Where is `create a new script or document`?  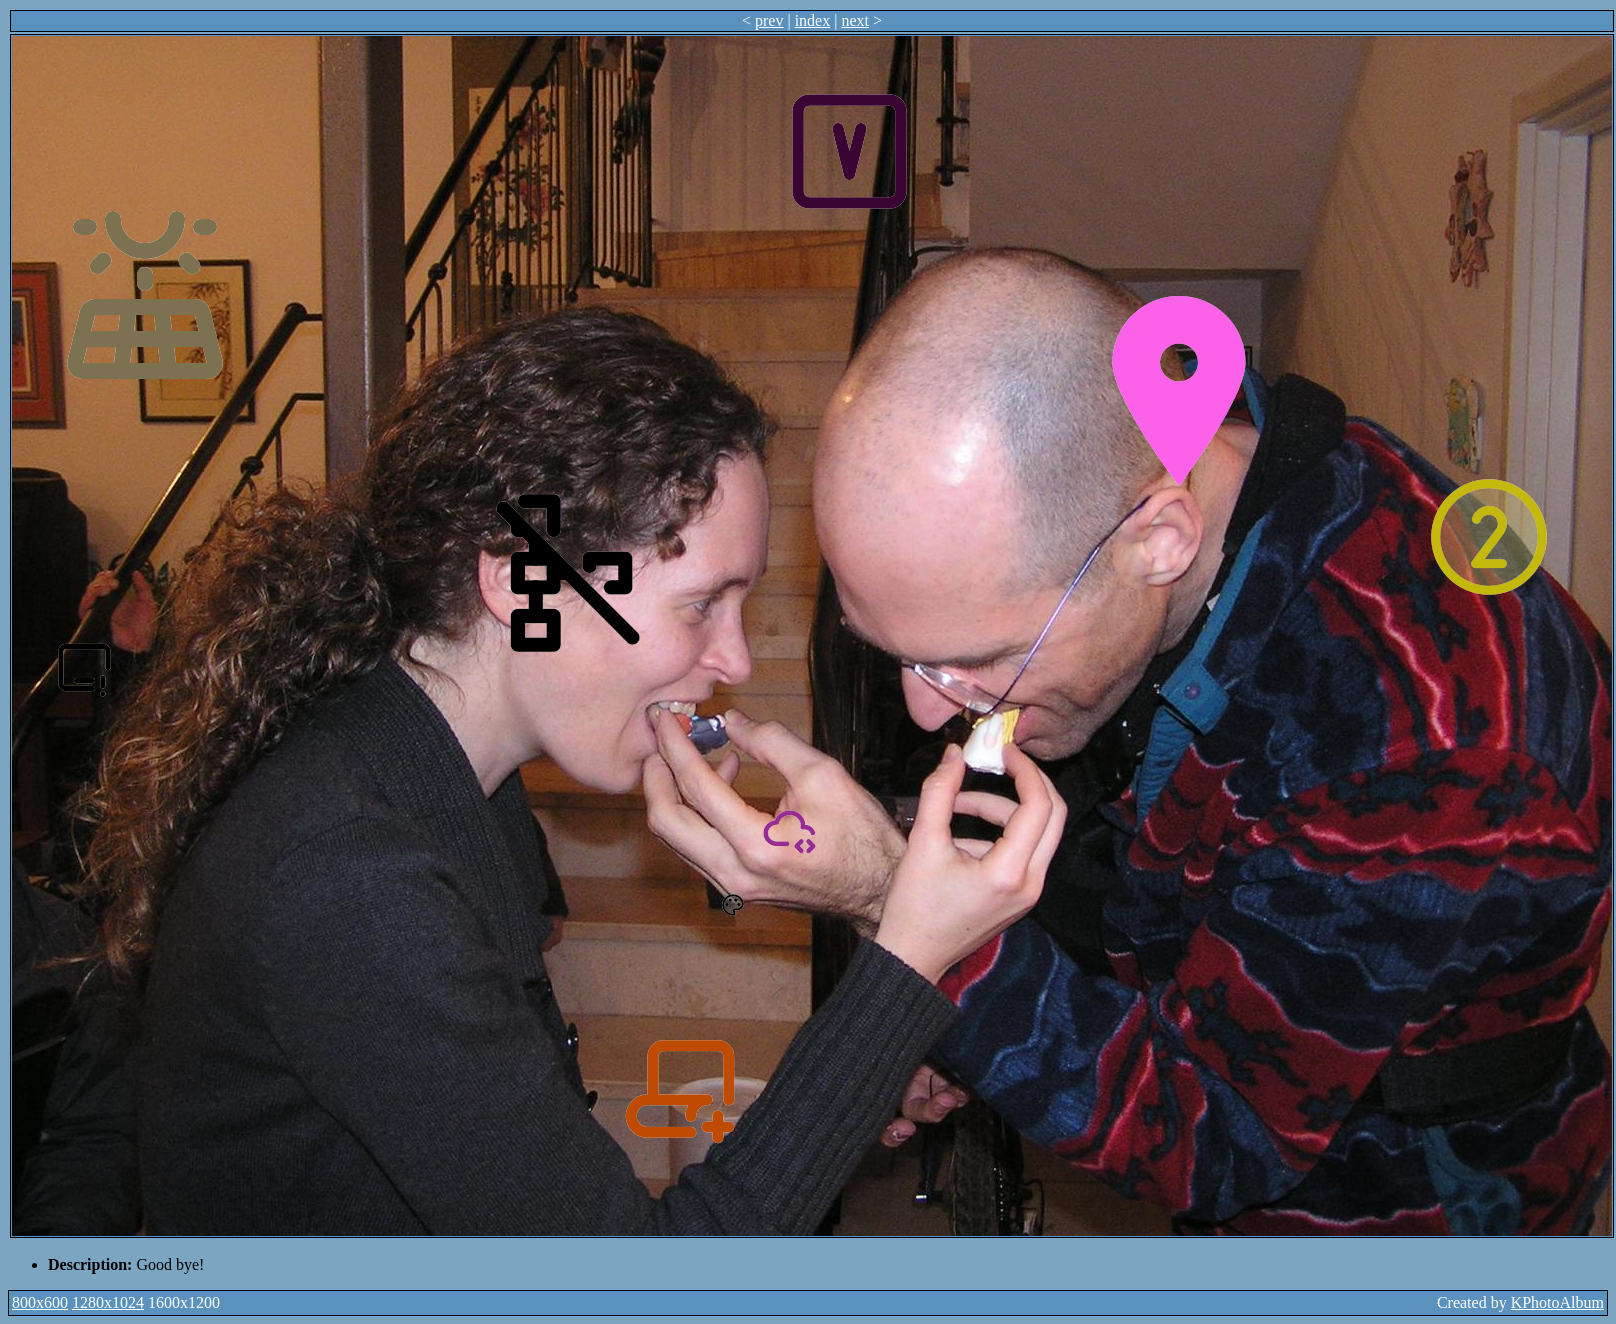 create a new script or document is located at coordinates (680, 1089).